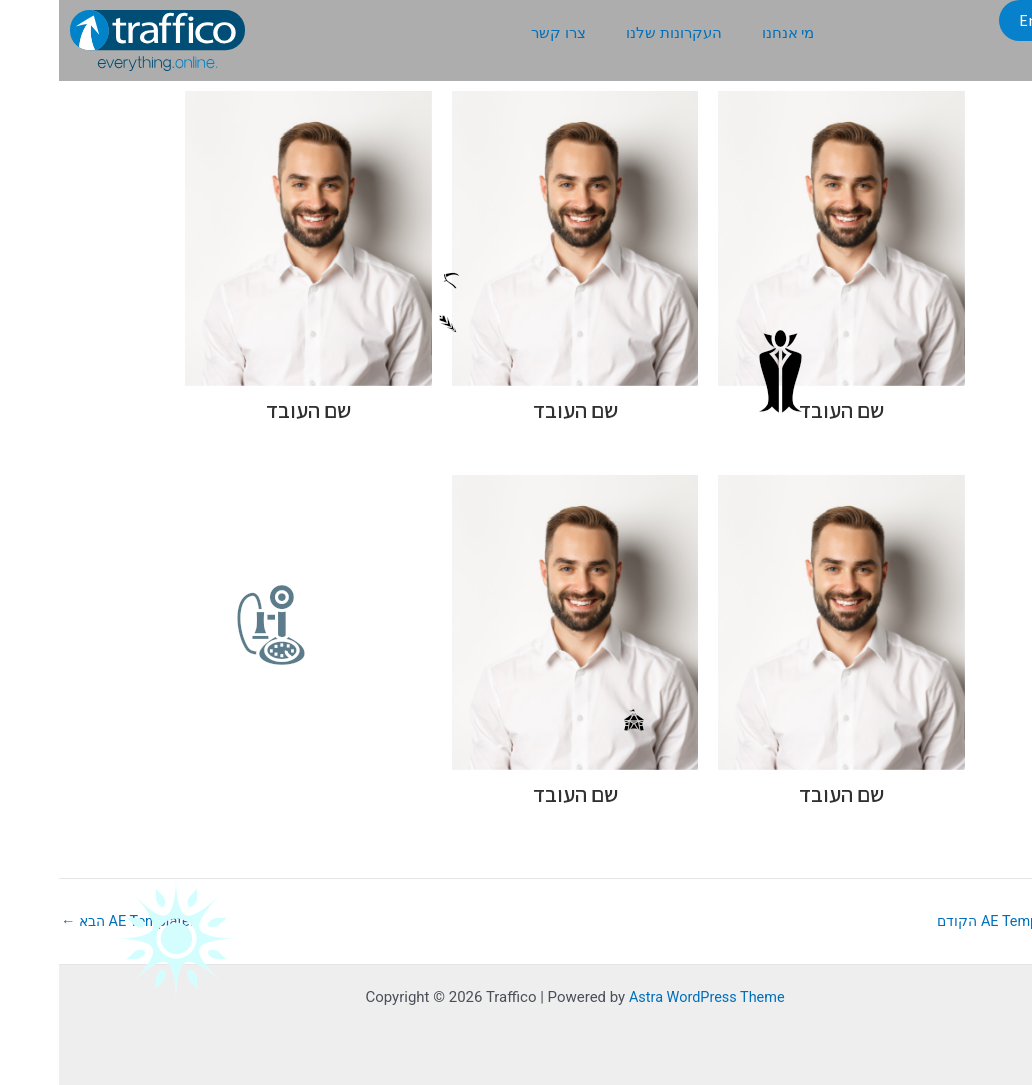 The image size is (1032, 1085). What do you see at coordinates (780, 370) in the screenshot?
I see `select vampire character or costume` at bounding box center [780, 370].